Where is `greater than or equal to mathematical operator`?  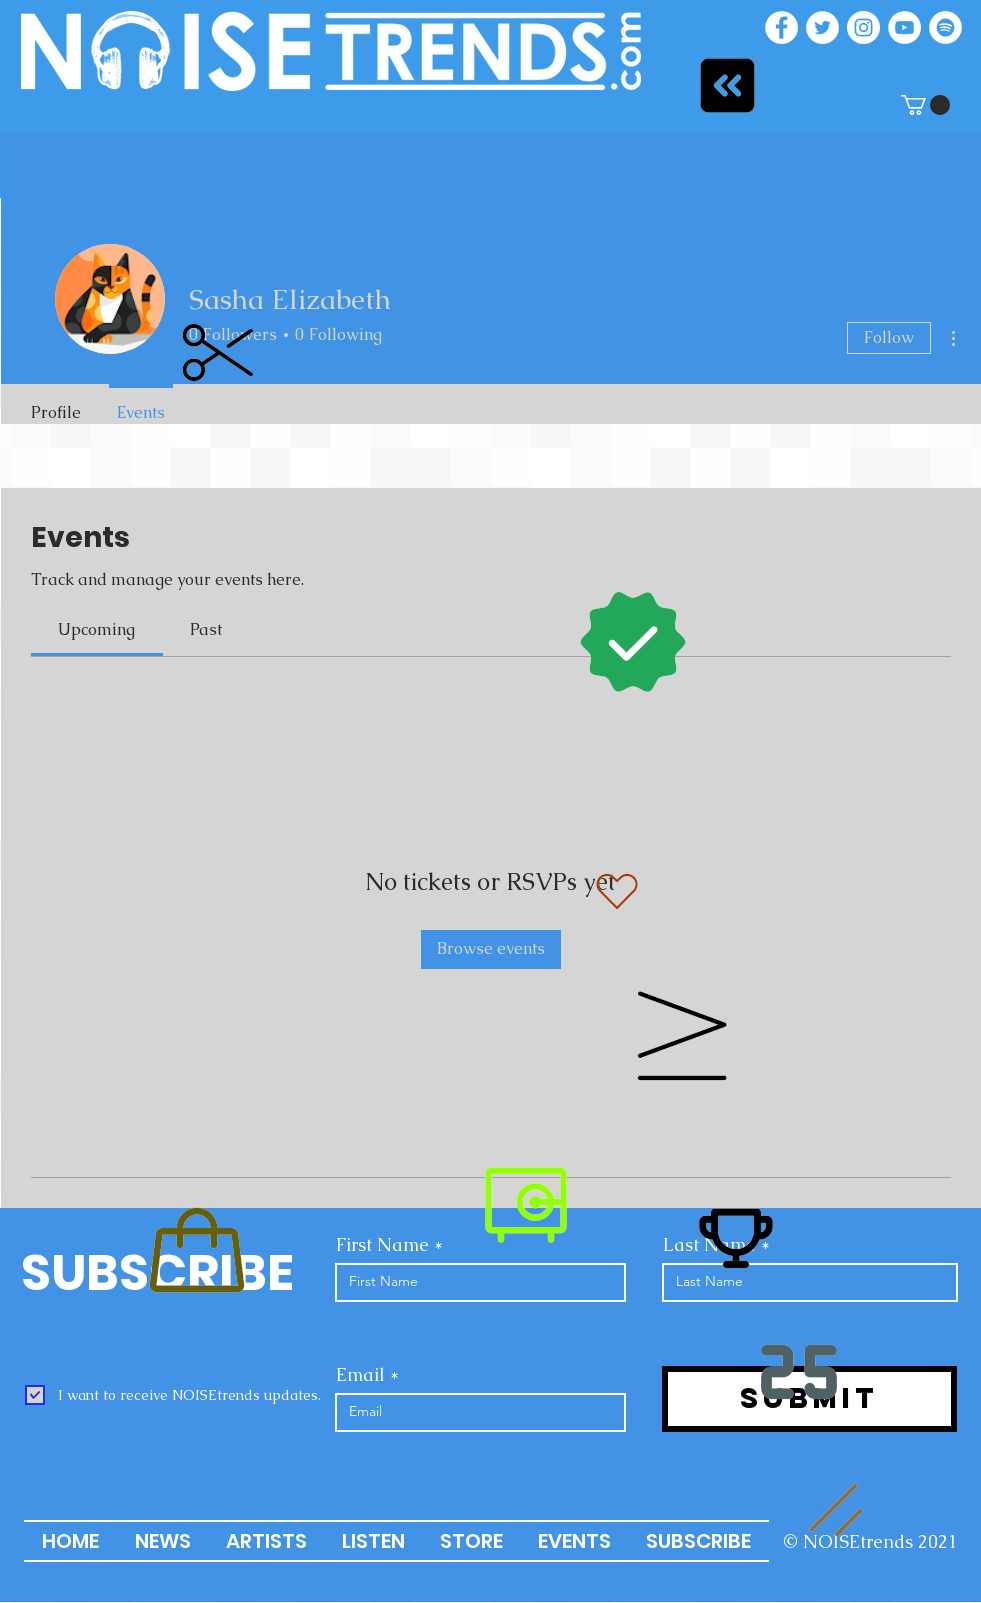
greater than or equal to mathematical operator is located at coordinates (680, 1038).